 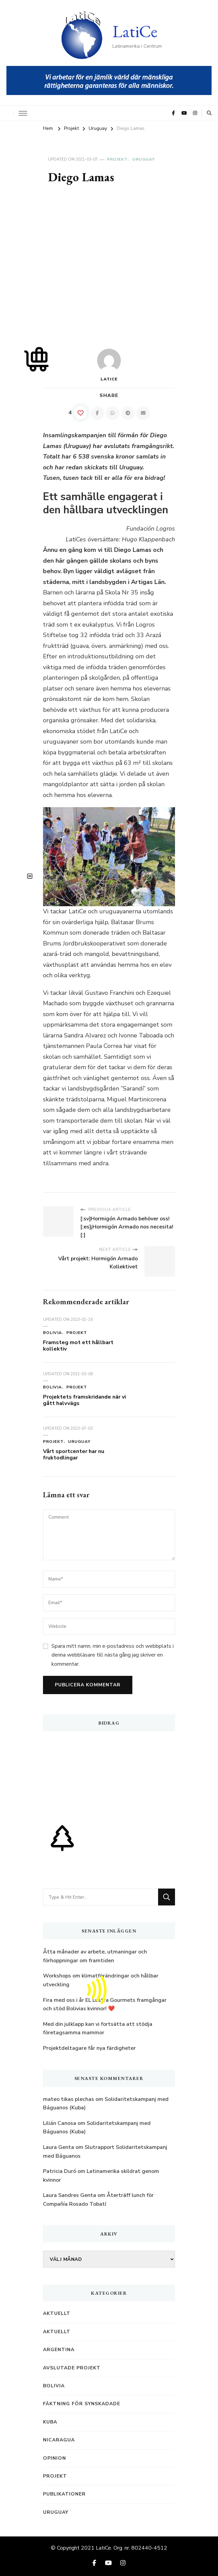 What do you see at coordinates (30, 876) in the screenshot?
I see `indicates equality or comparison function` at bounding box center [30, 876].